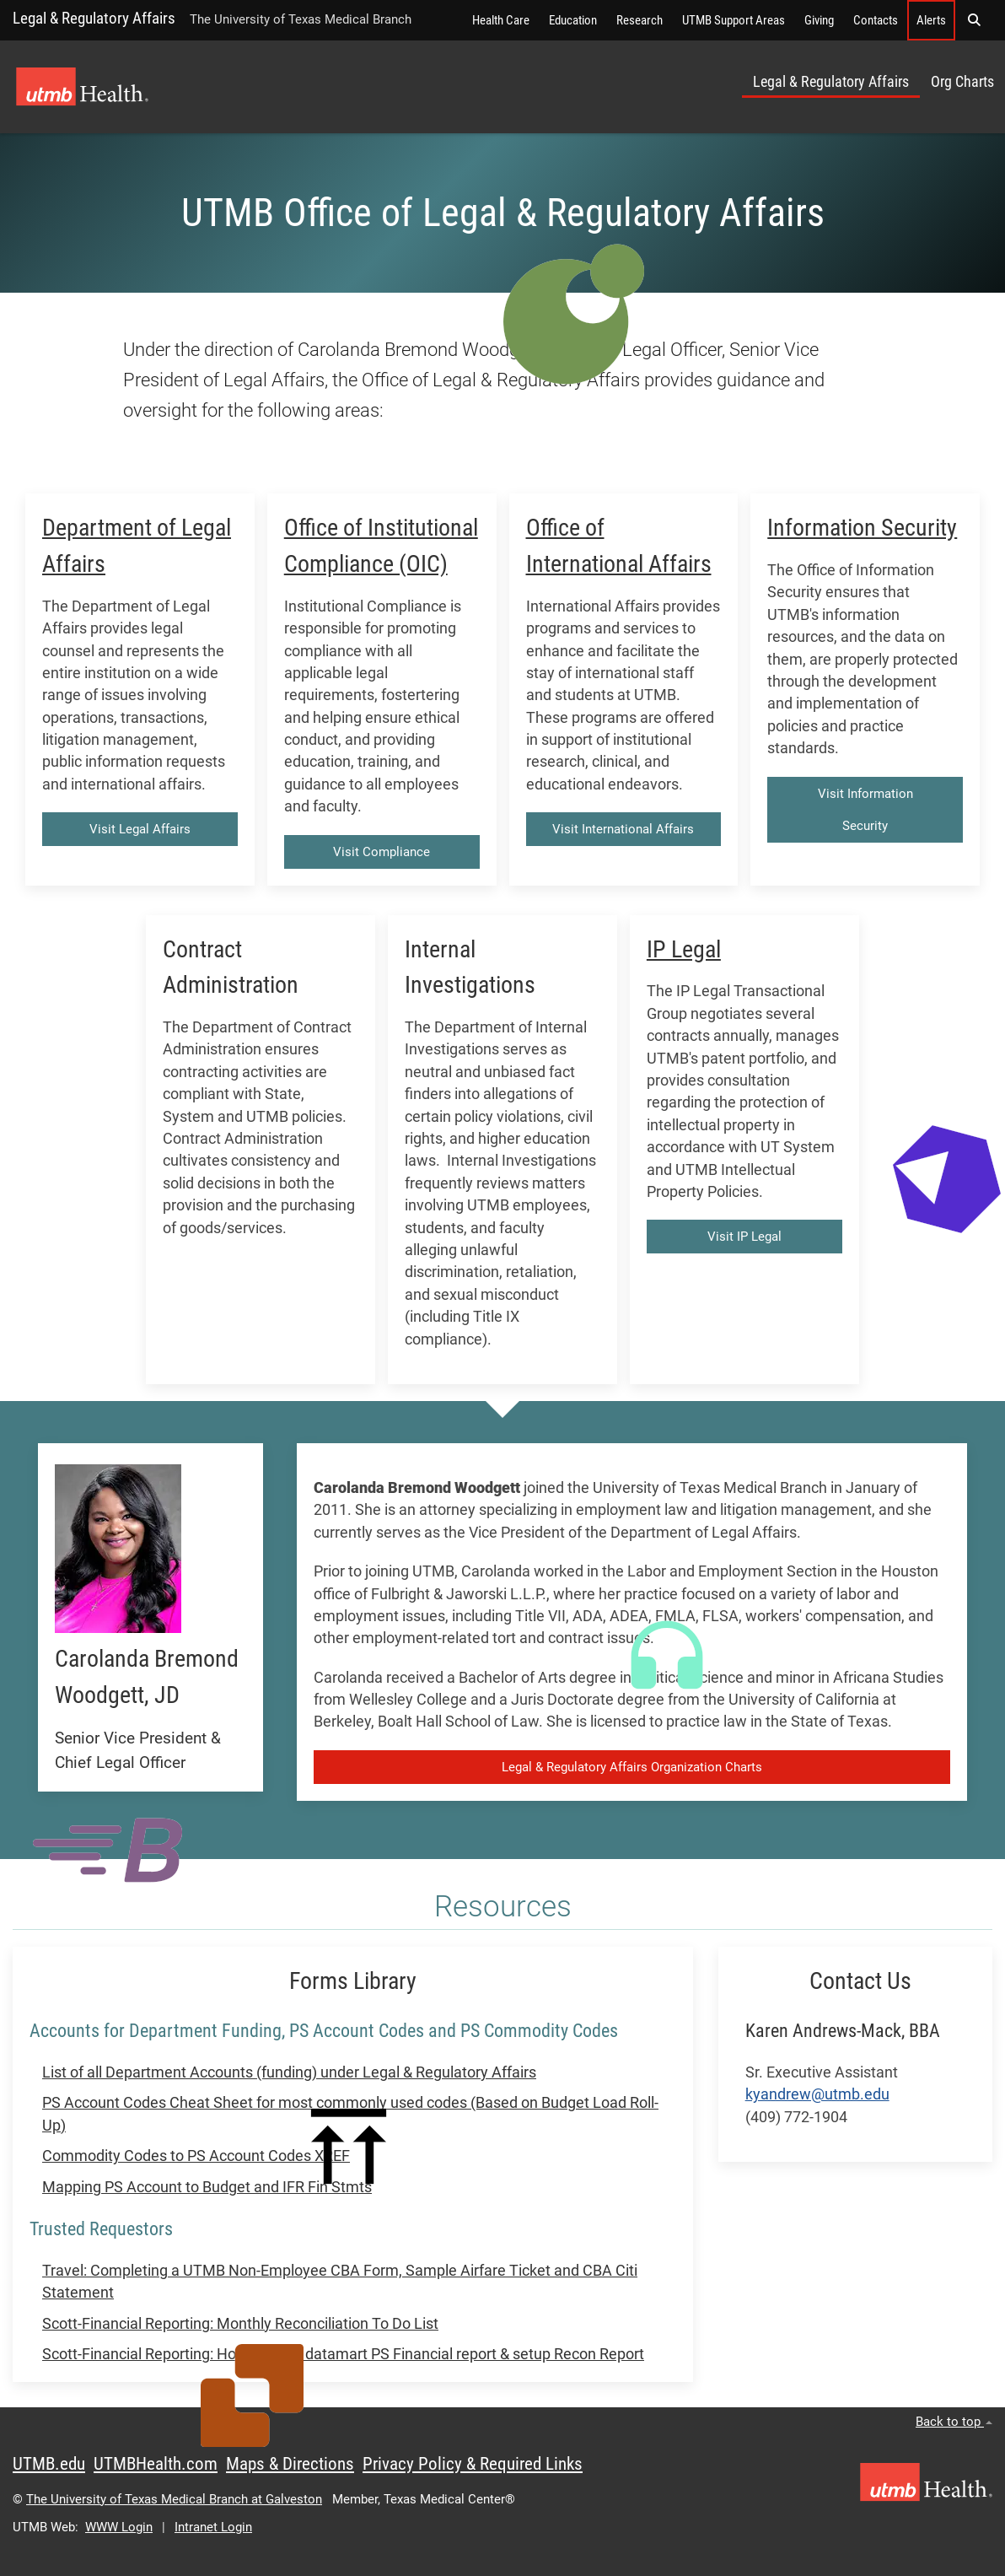 The width and height of the screenshot is (1005, 2576). What do you see at coordinates (107, 1850) in the screenshot?
I see `BlazeMeter logo - performance testing platform` at bounding box center [107, 1850].